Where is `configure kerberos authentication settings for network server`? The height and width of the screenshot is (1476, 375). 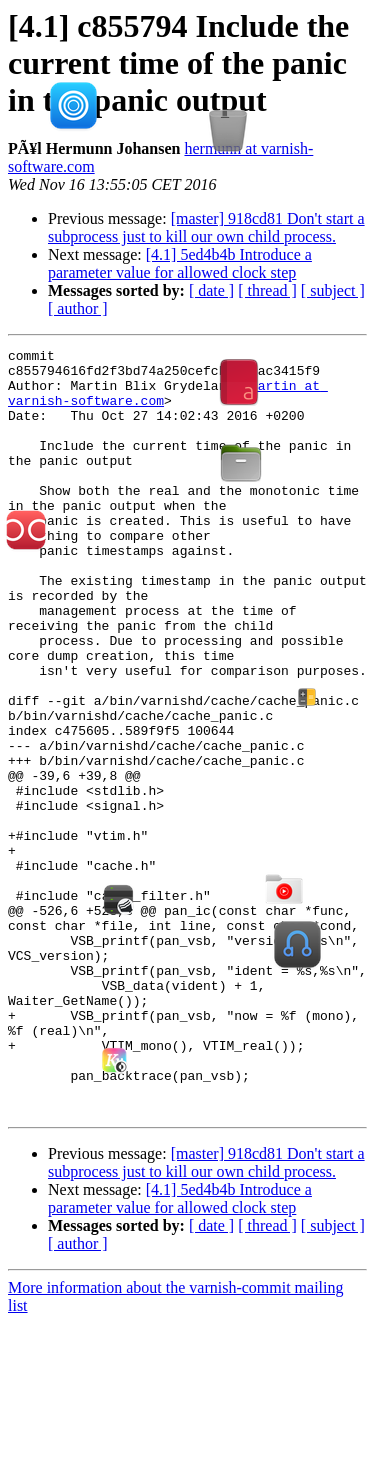
configure kerberos authentication settings for network server is located at coordinates (118, 899).